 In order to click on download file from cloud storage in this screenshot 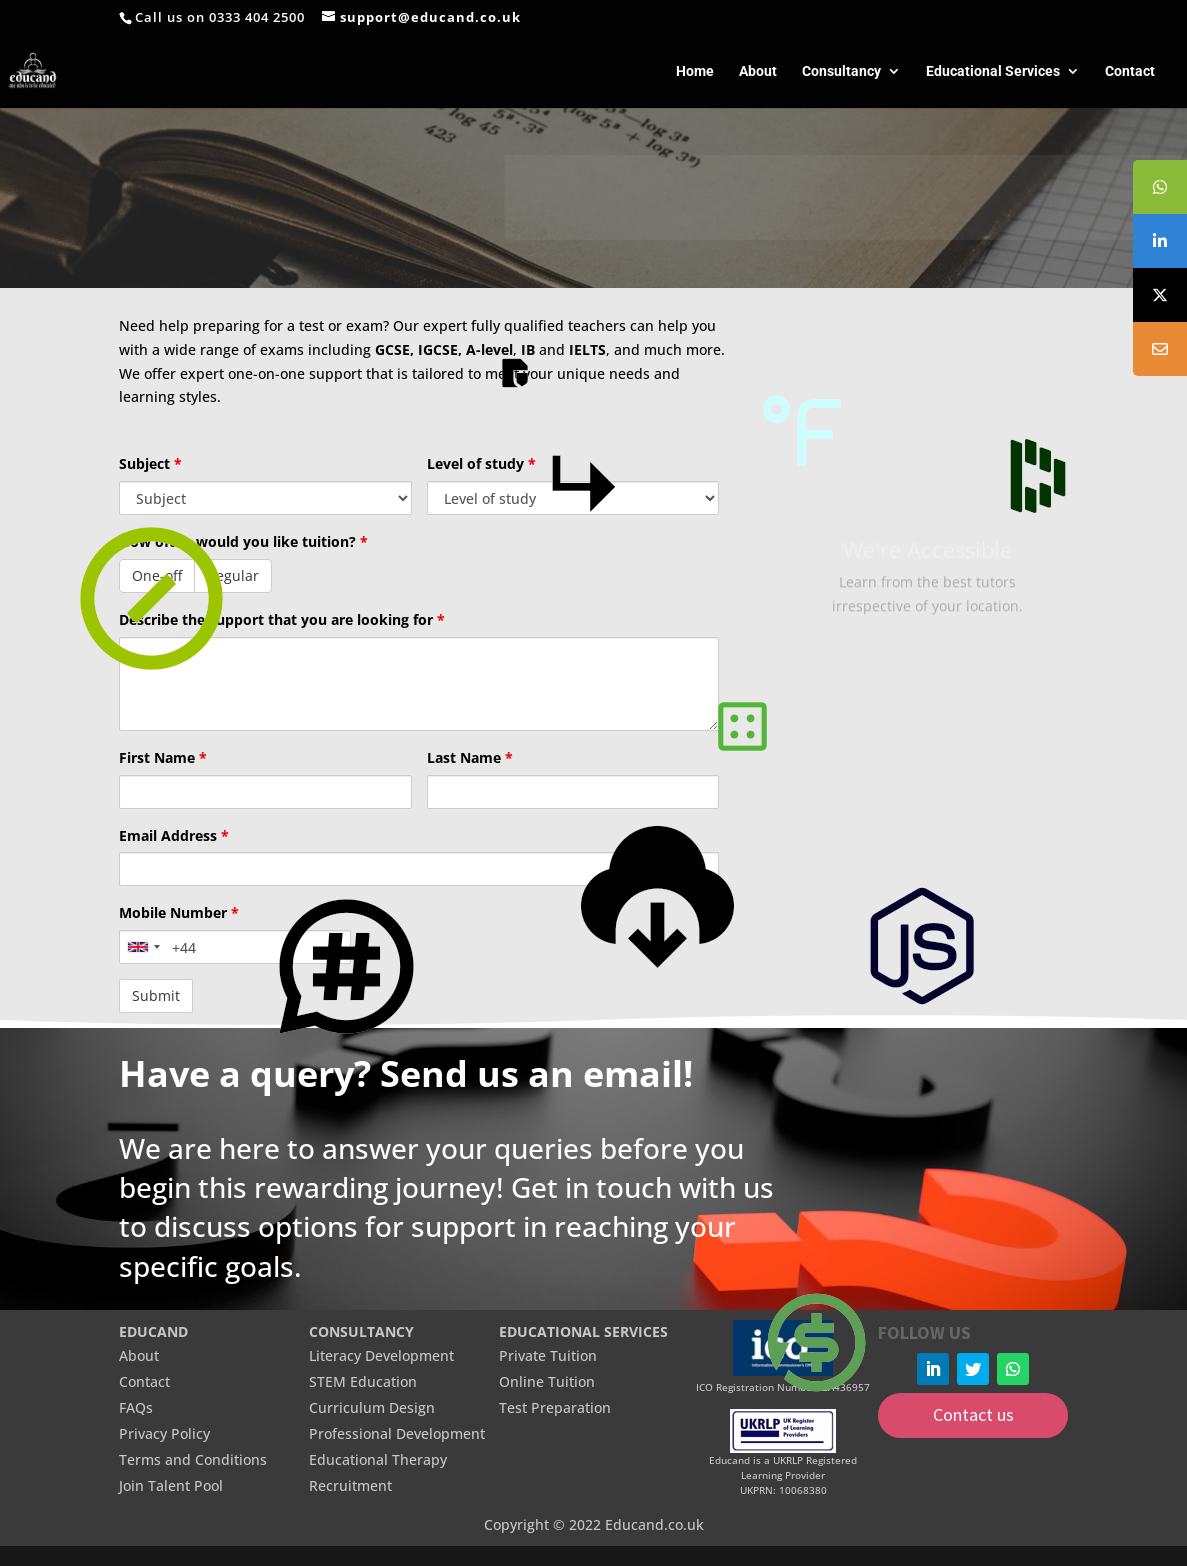, I will do `click(657, 895)`.